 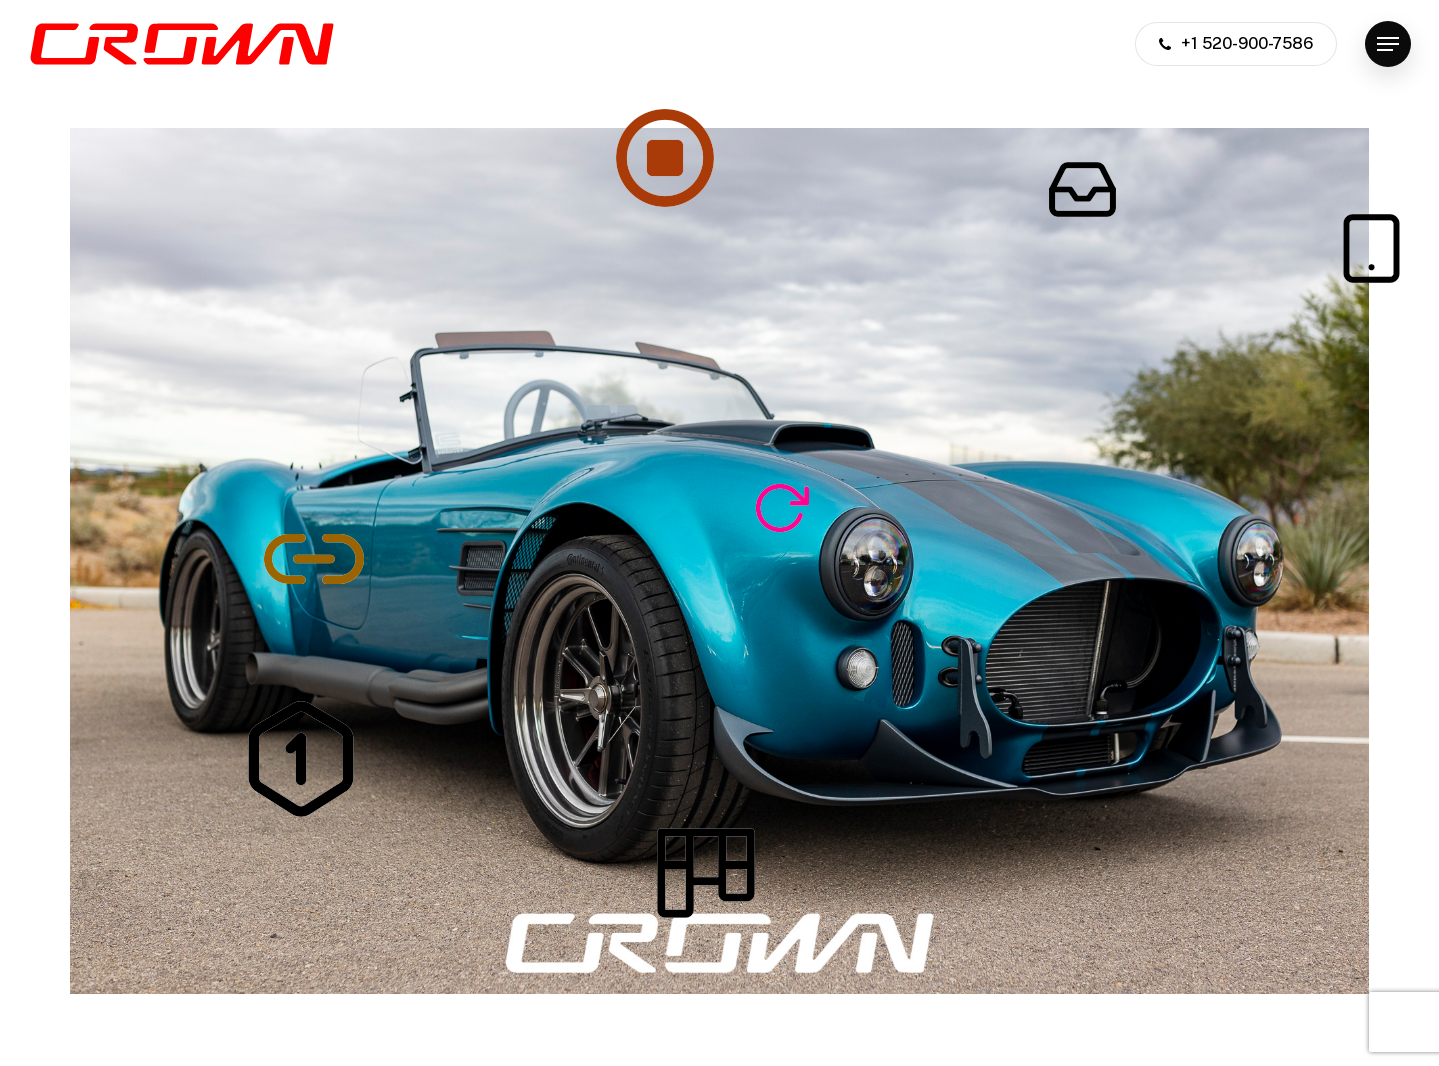 I want to click on redo or repeat the last action, so click(x=780, y=508).